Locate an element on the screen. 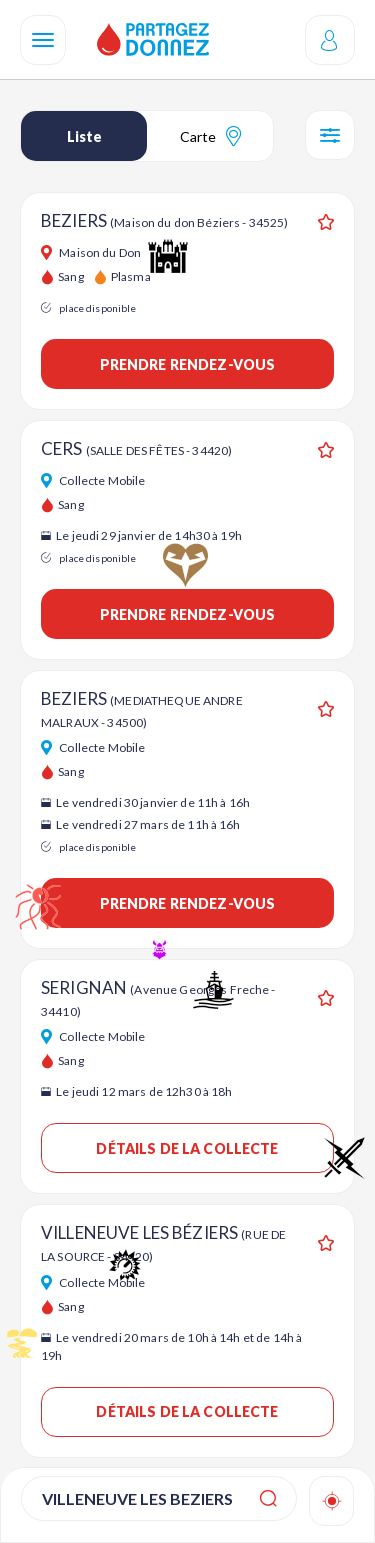 This screenshot has width=375, height=1543. view river or waterway on map is located at coordinates (22, 1343).